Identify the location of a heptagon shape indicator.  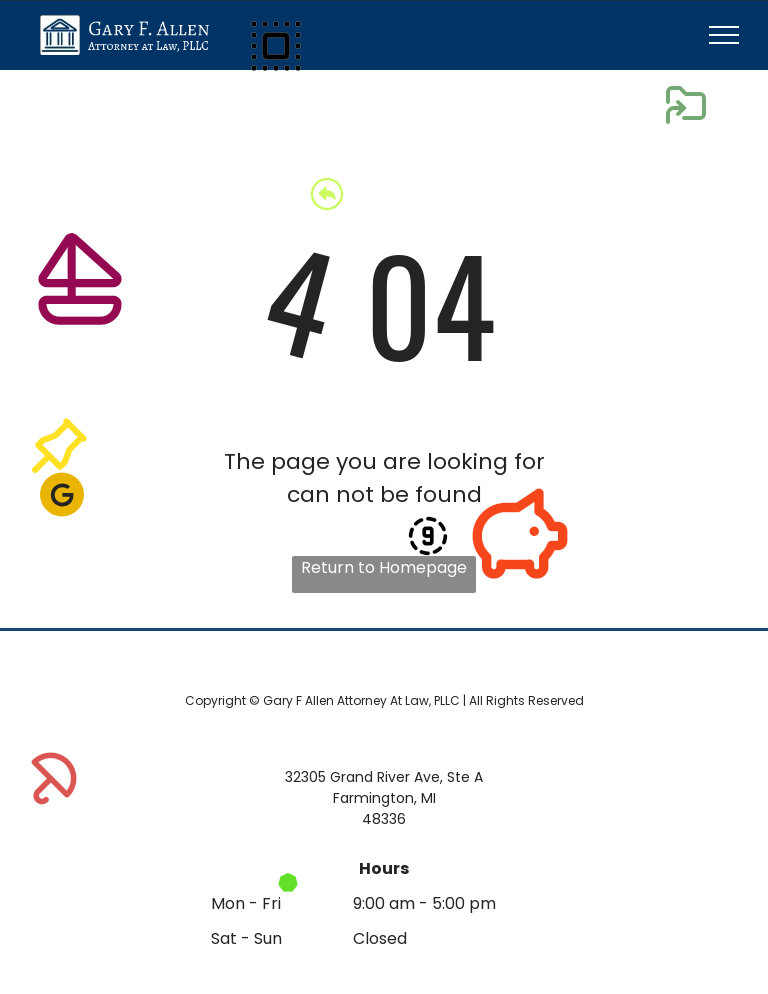
(288, 883).